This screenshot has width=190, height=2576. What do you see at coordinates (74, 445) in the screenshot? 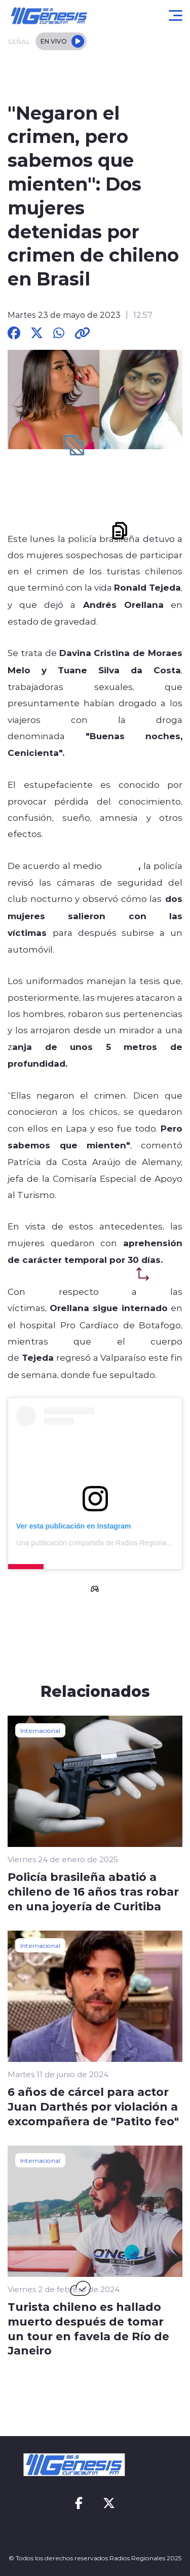
I see `merge or unite selected layers` at bounding box center [74, 445].